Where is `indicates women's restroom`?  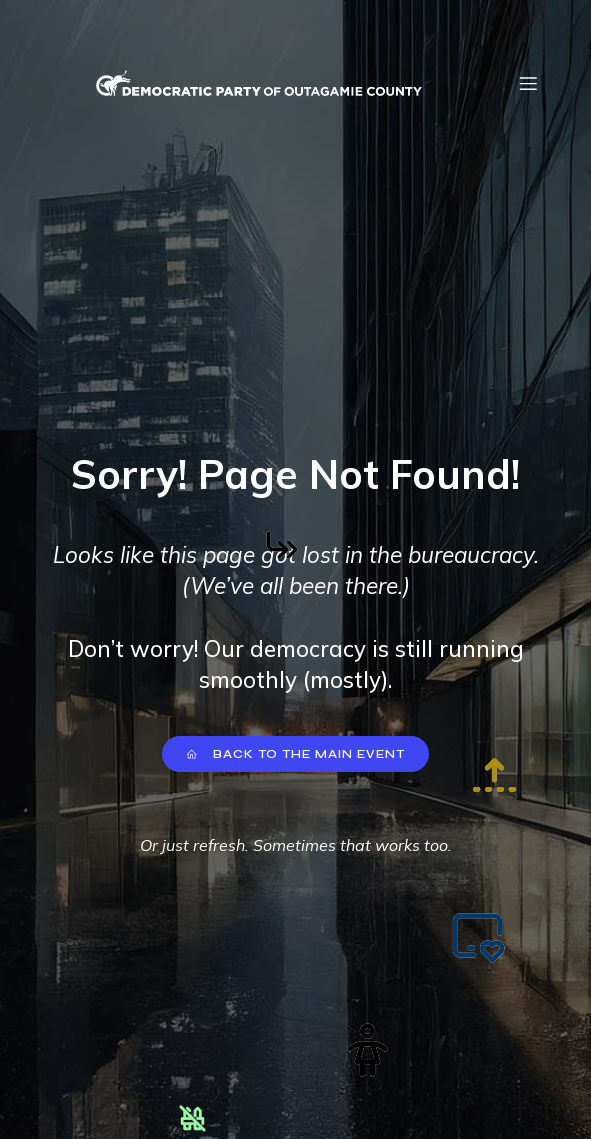
indicates women's restroom is located at coordinates (367, 1051).